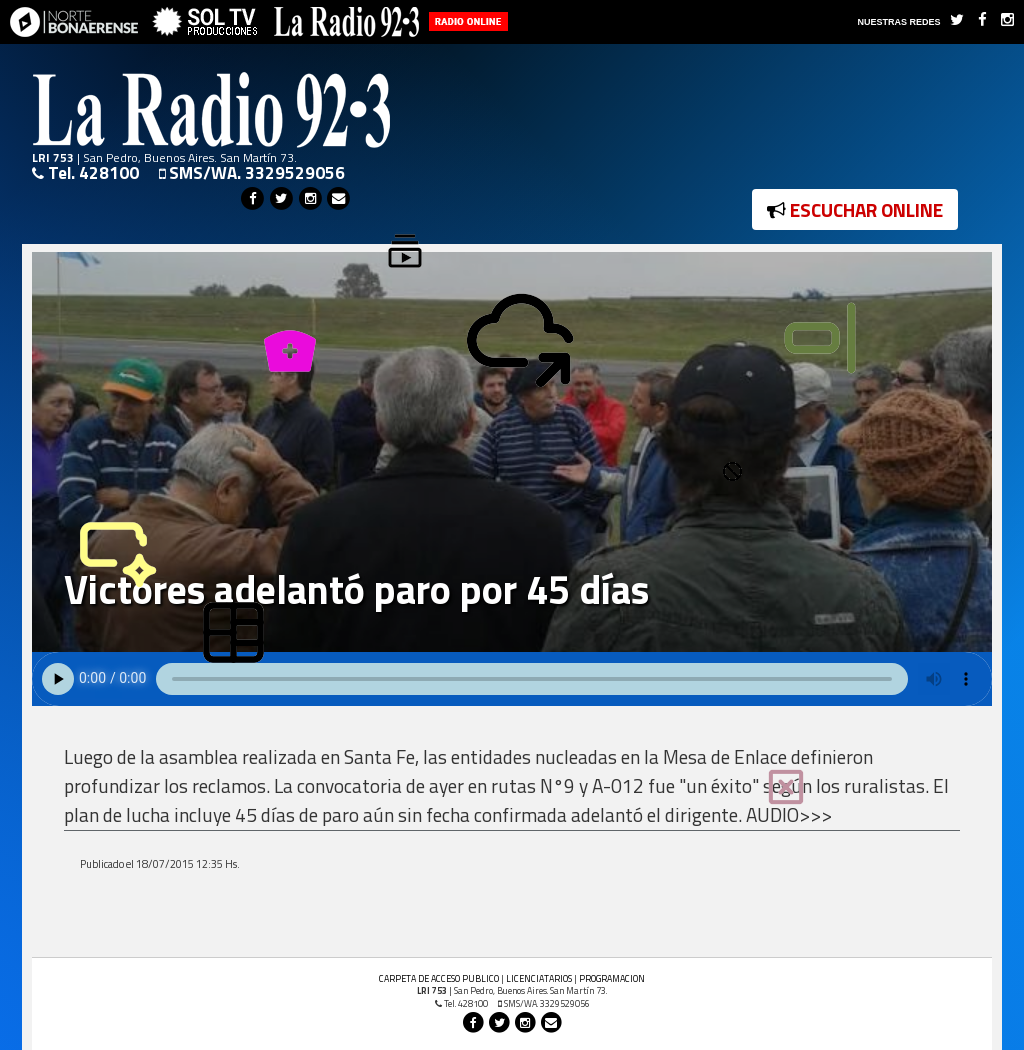 Image resolution: width=1024 pixels, height=1050 pixels. I want to click on share a file to the cloud, so click(521, 333).